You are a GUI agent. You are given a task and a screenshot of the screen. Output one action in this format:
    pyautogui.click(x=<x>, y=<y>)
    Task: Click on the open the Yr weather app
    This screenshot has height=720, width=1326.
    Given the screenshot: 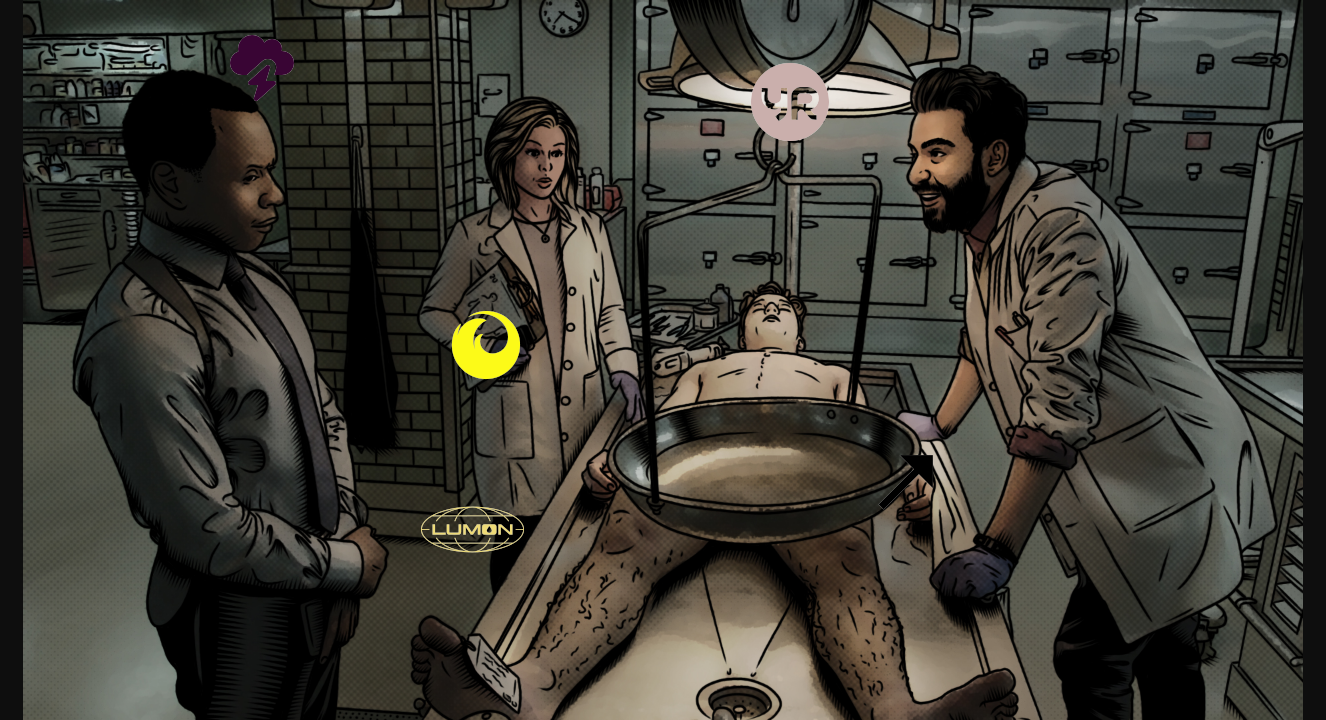 What is the action you would take?
    pyautogui.click(x=790, y=102)
    